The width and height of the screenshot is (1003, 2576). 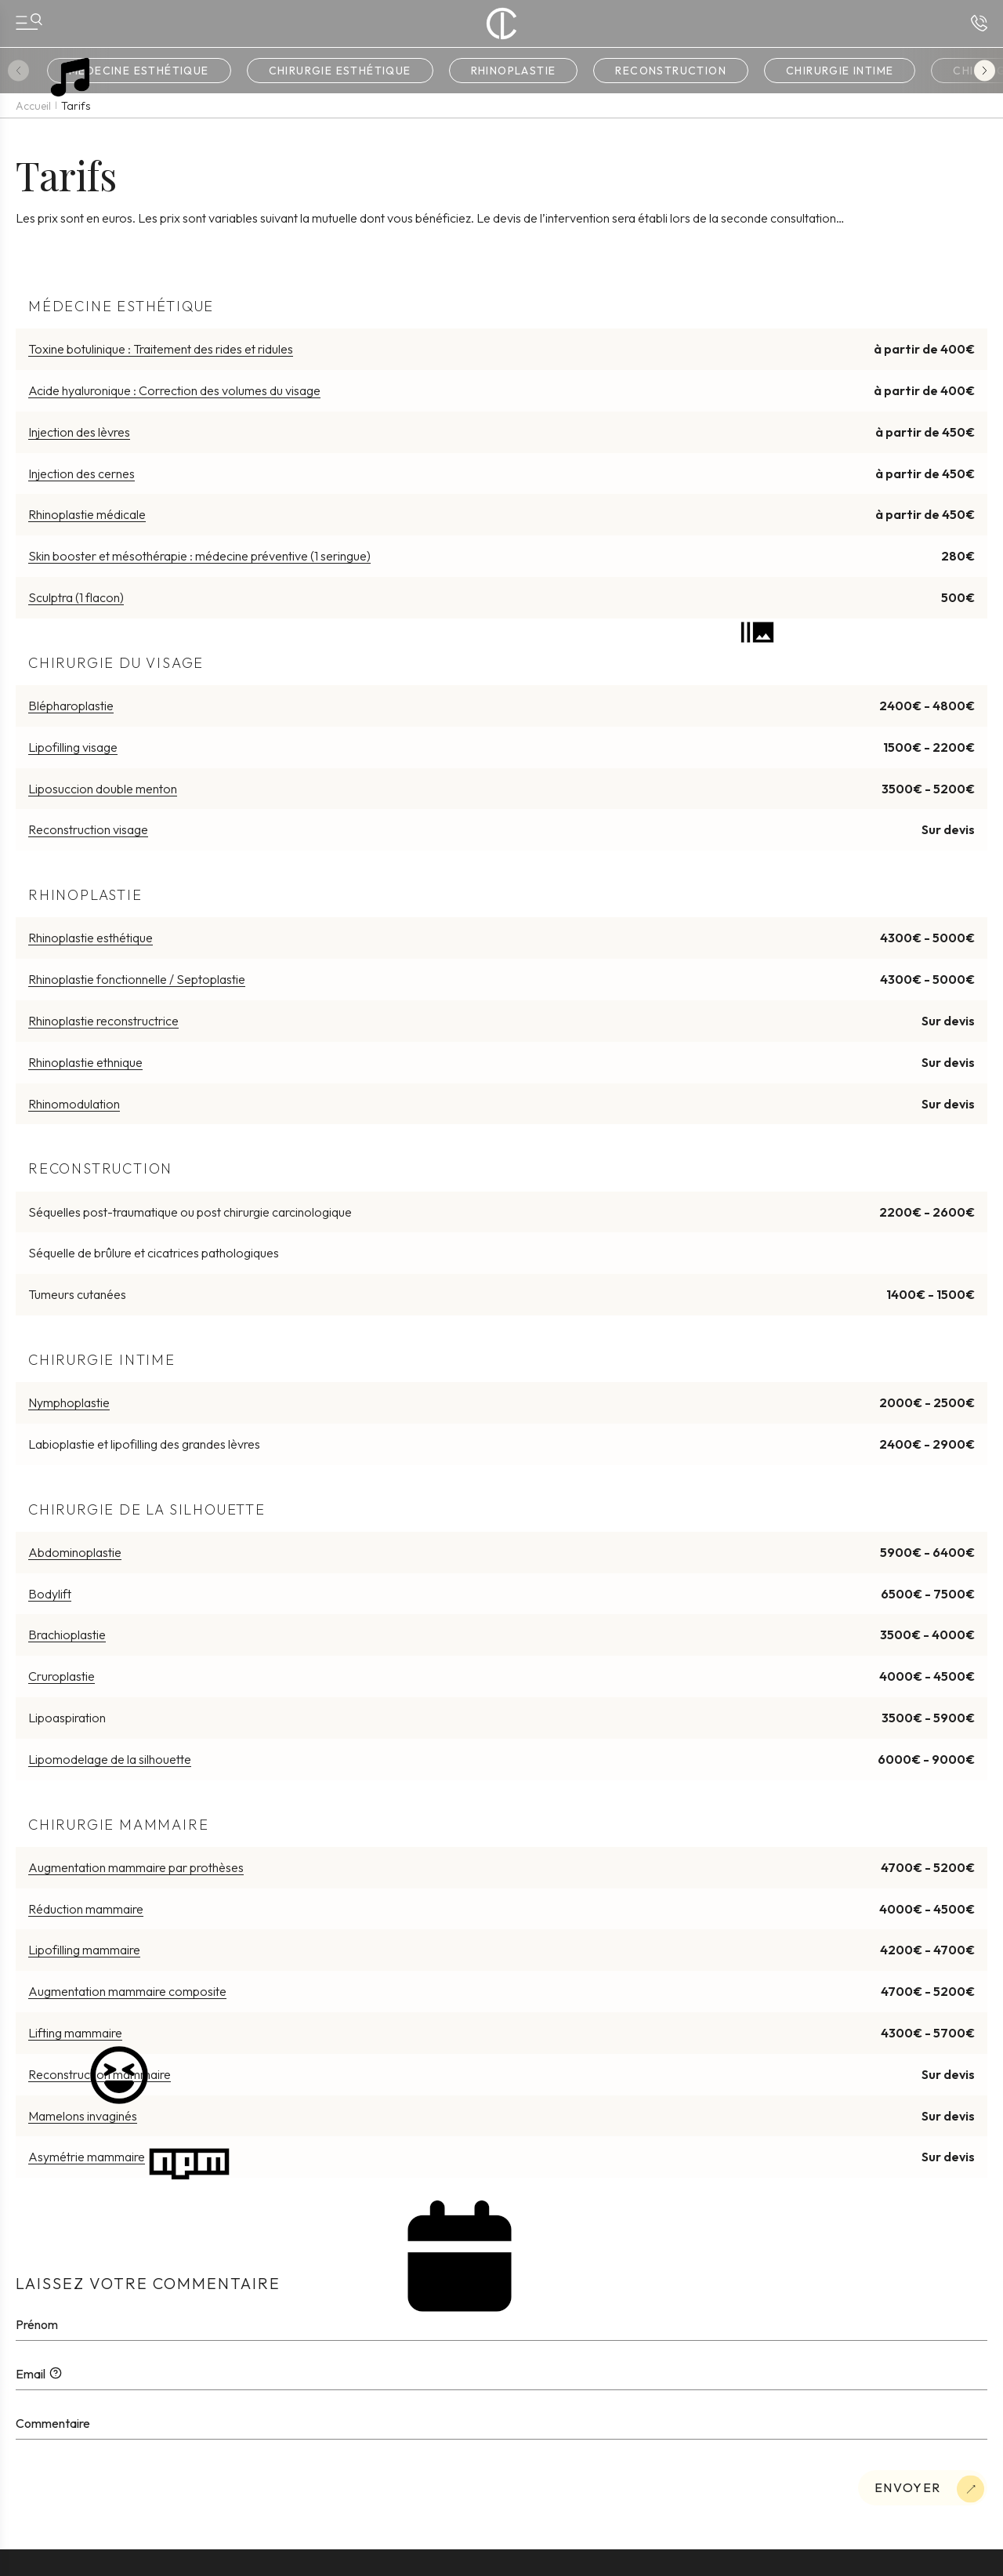 What do you see at coordinates (71, 78) in the screenshot?
I see `access music library or audio files` at bounding box center [71, 78].